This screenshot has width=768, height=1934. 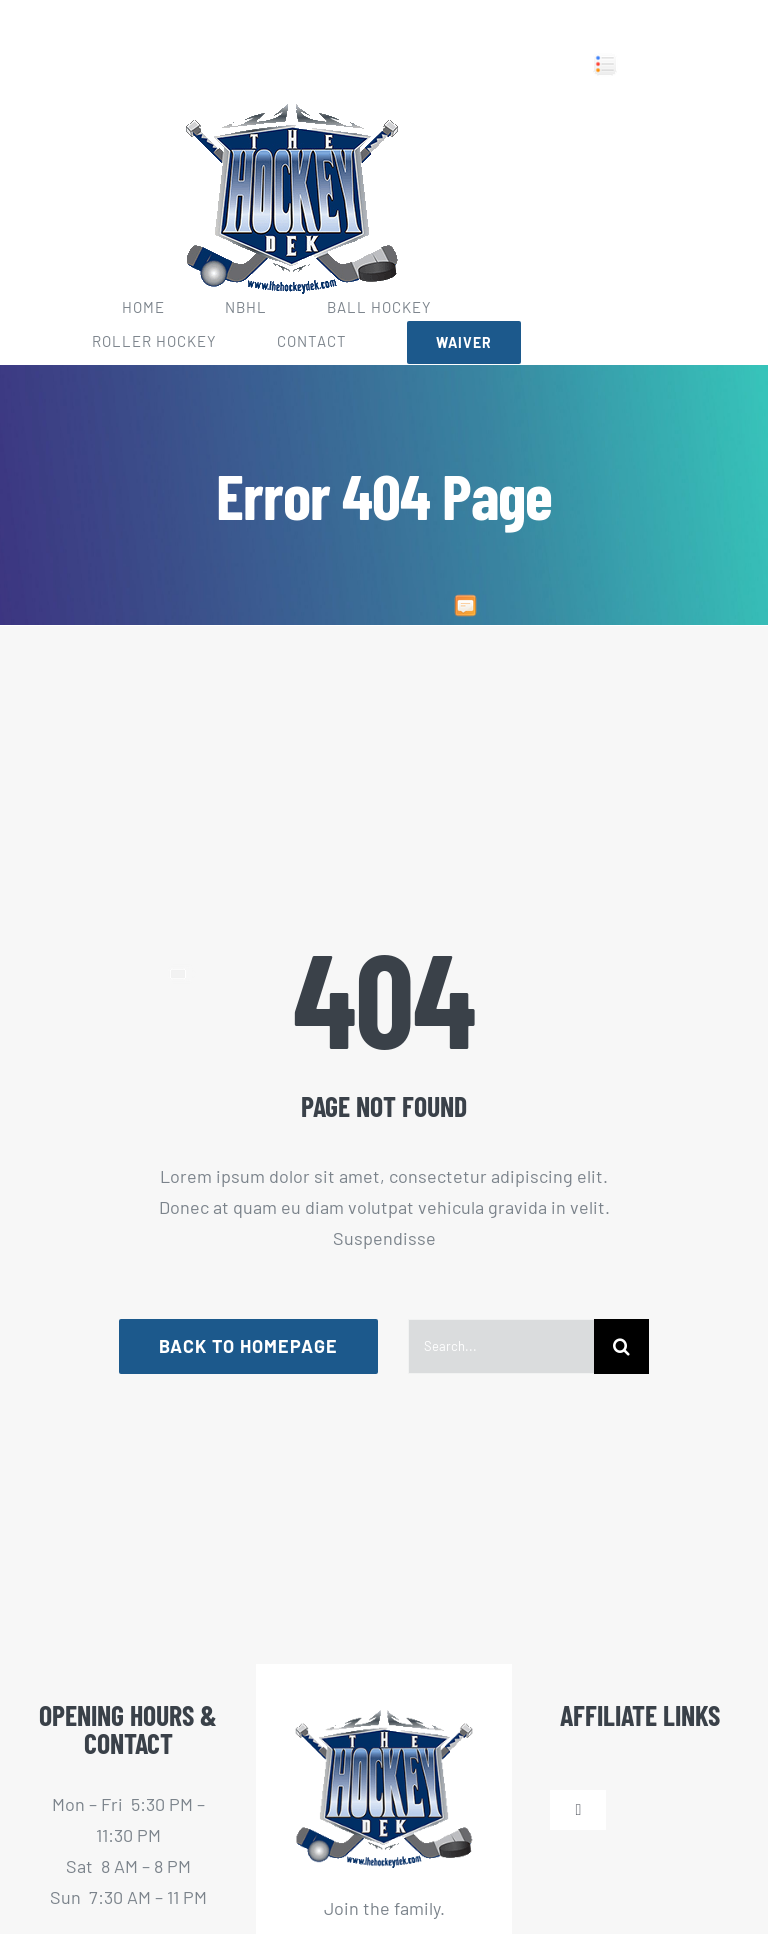 What do you see at coordinates (182, 974) in the screenshot?
I see `indicates battery at 70% charge` at bounding box center [182, 974].